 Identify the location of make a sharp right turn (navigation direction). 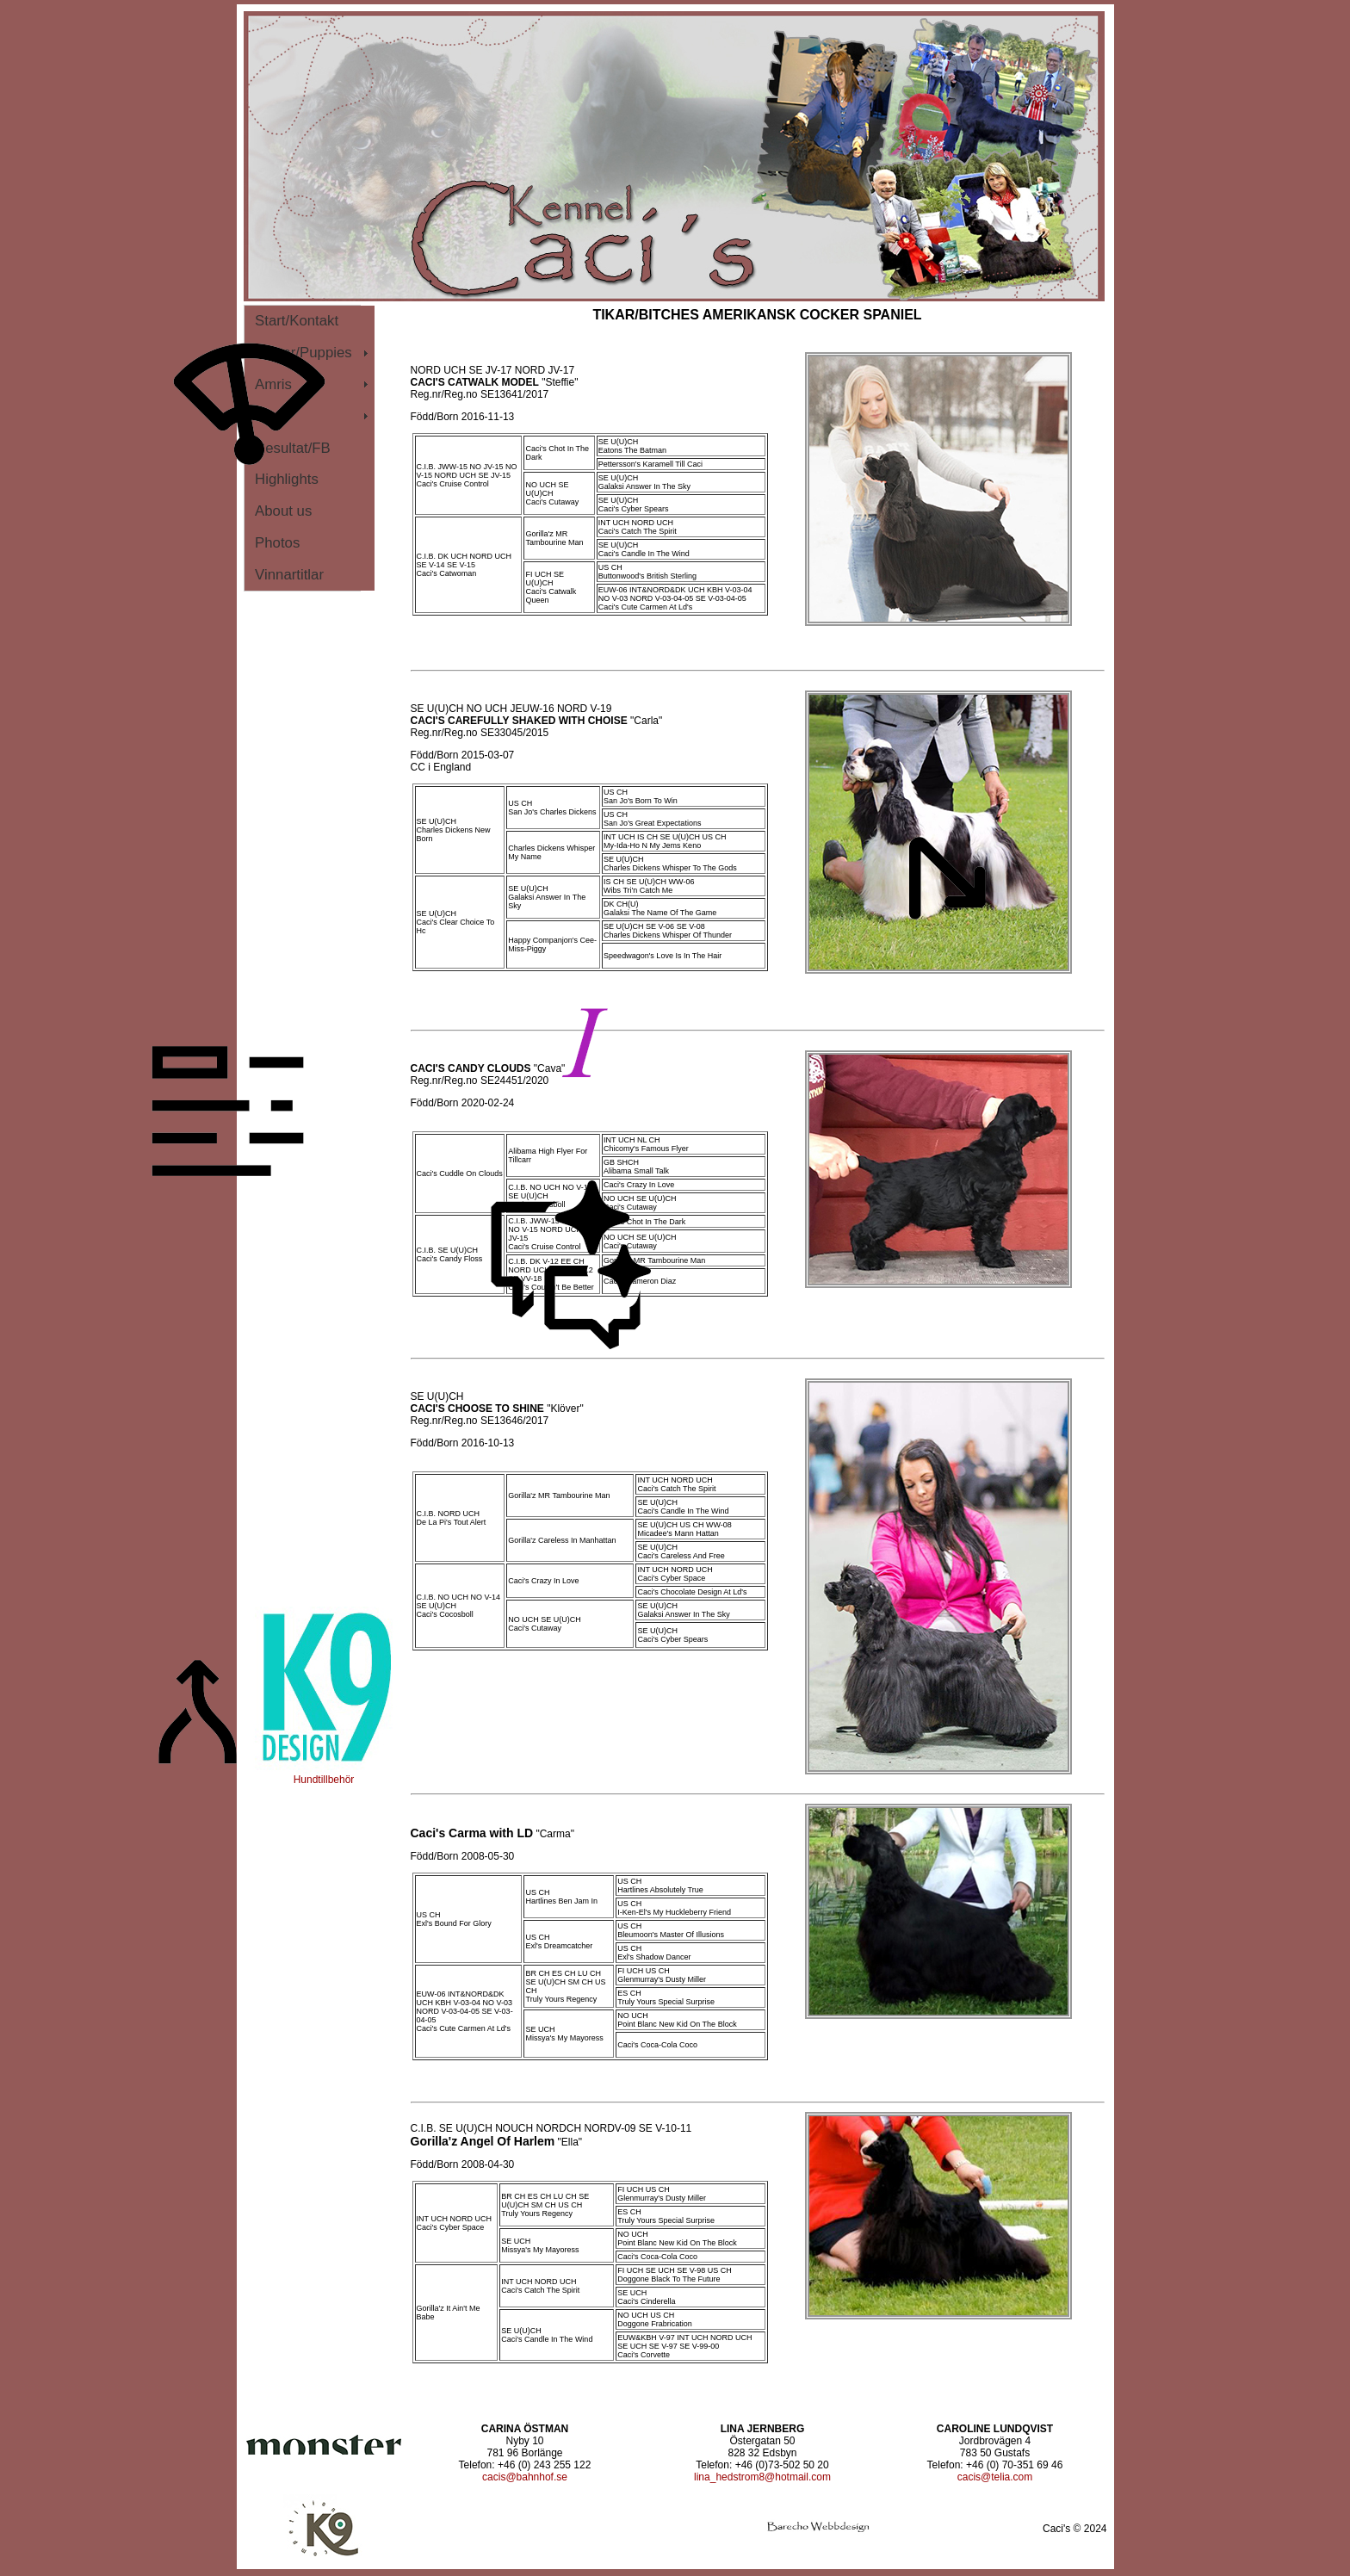
(944, 878).